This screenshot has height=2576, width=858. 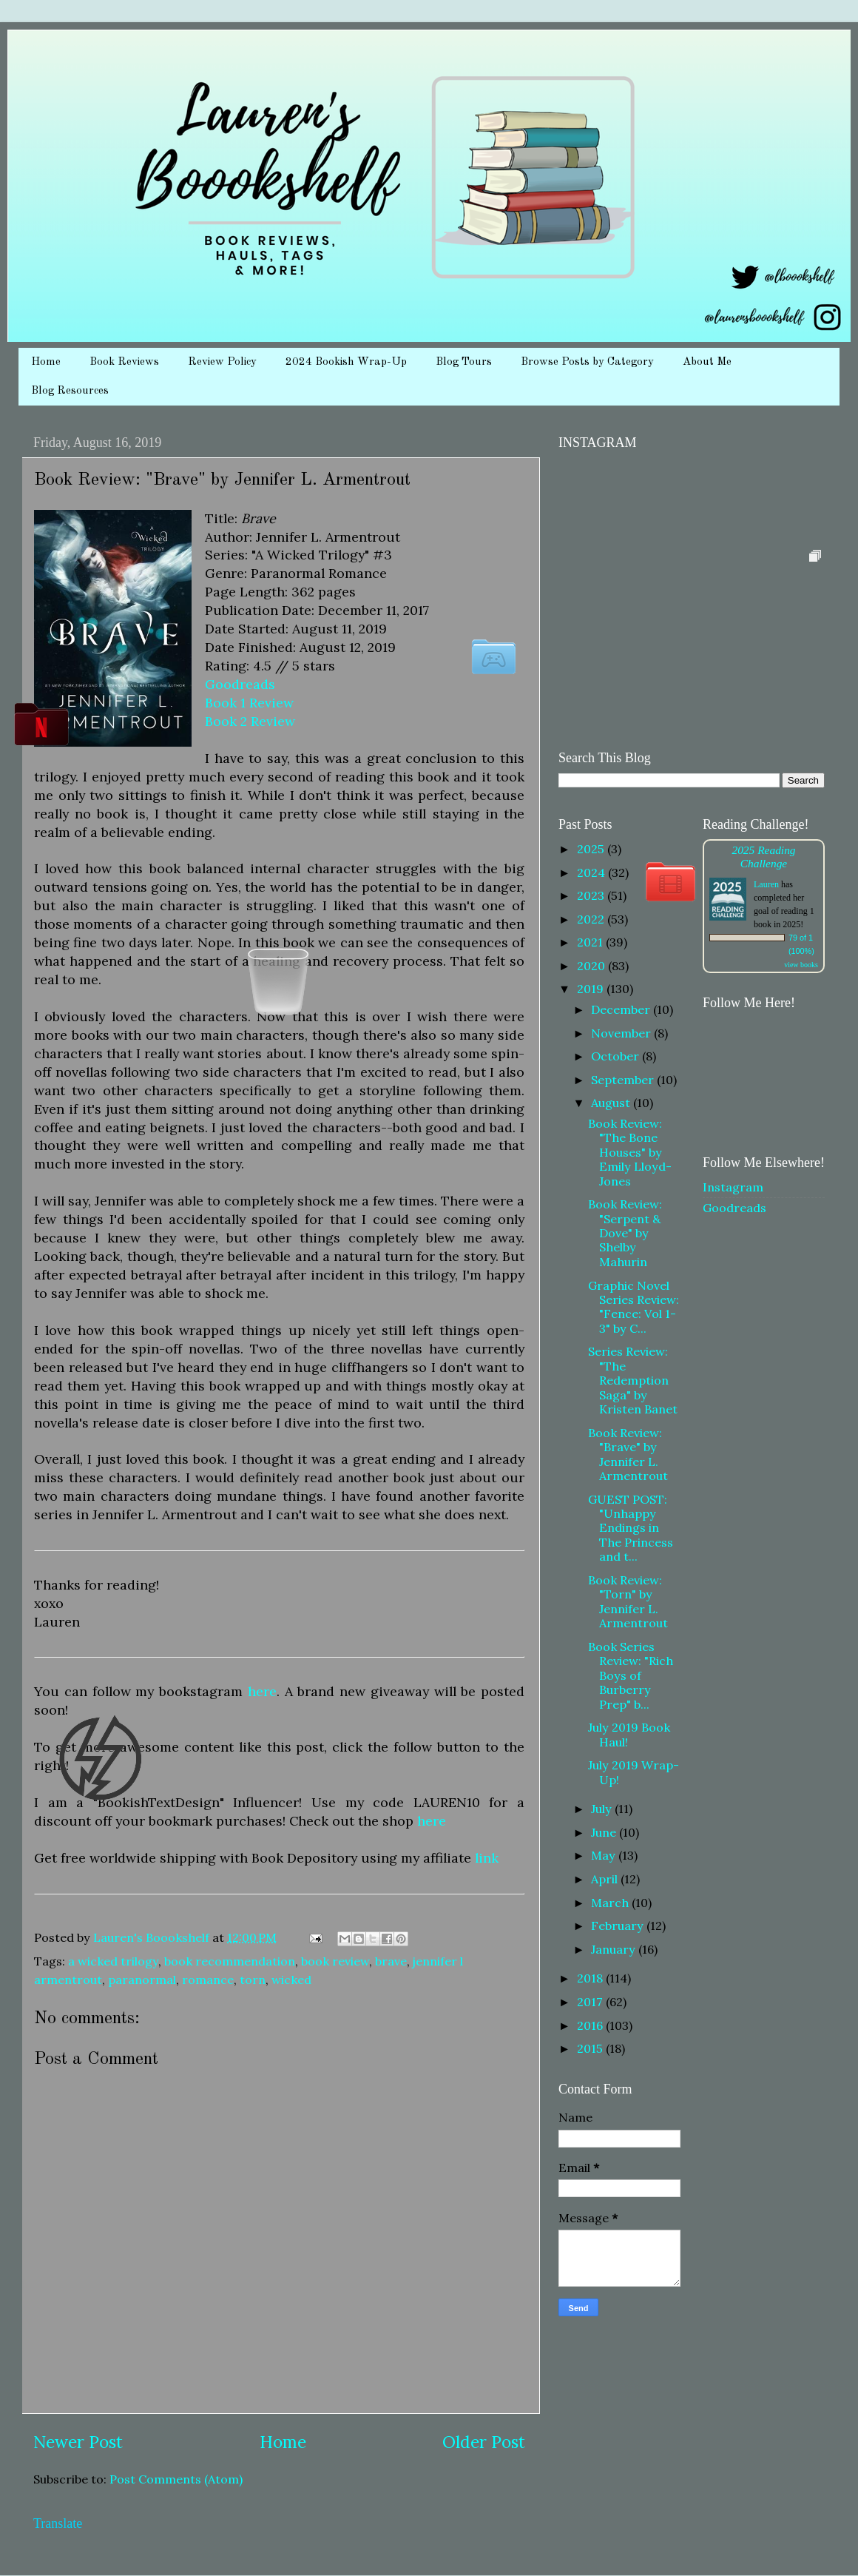 What do you see at coordinates (41, 725) in the screenshot?
I see `open folder containing netflix downloads or media` at bounding box center [41, 725].